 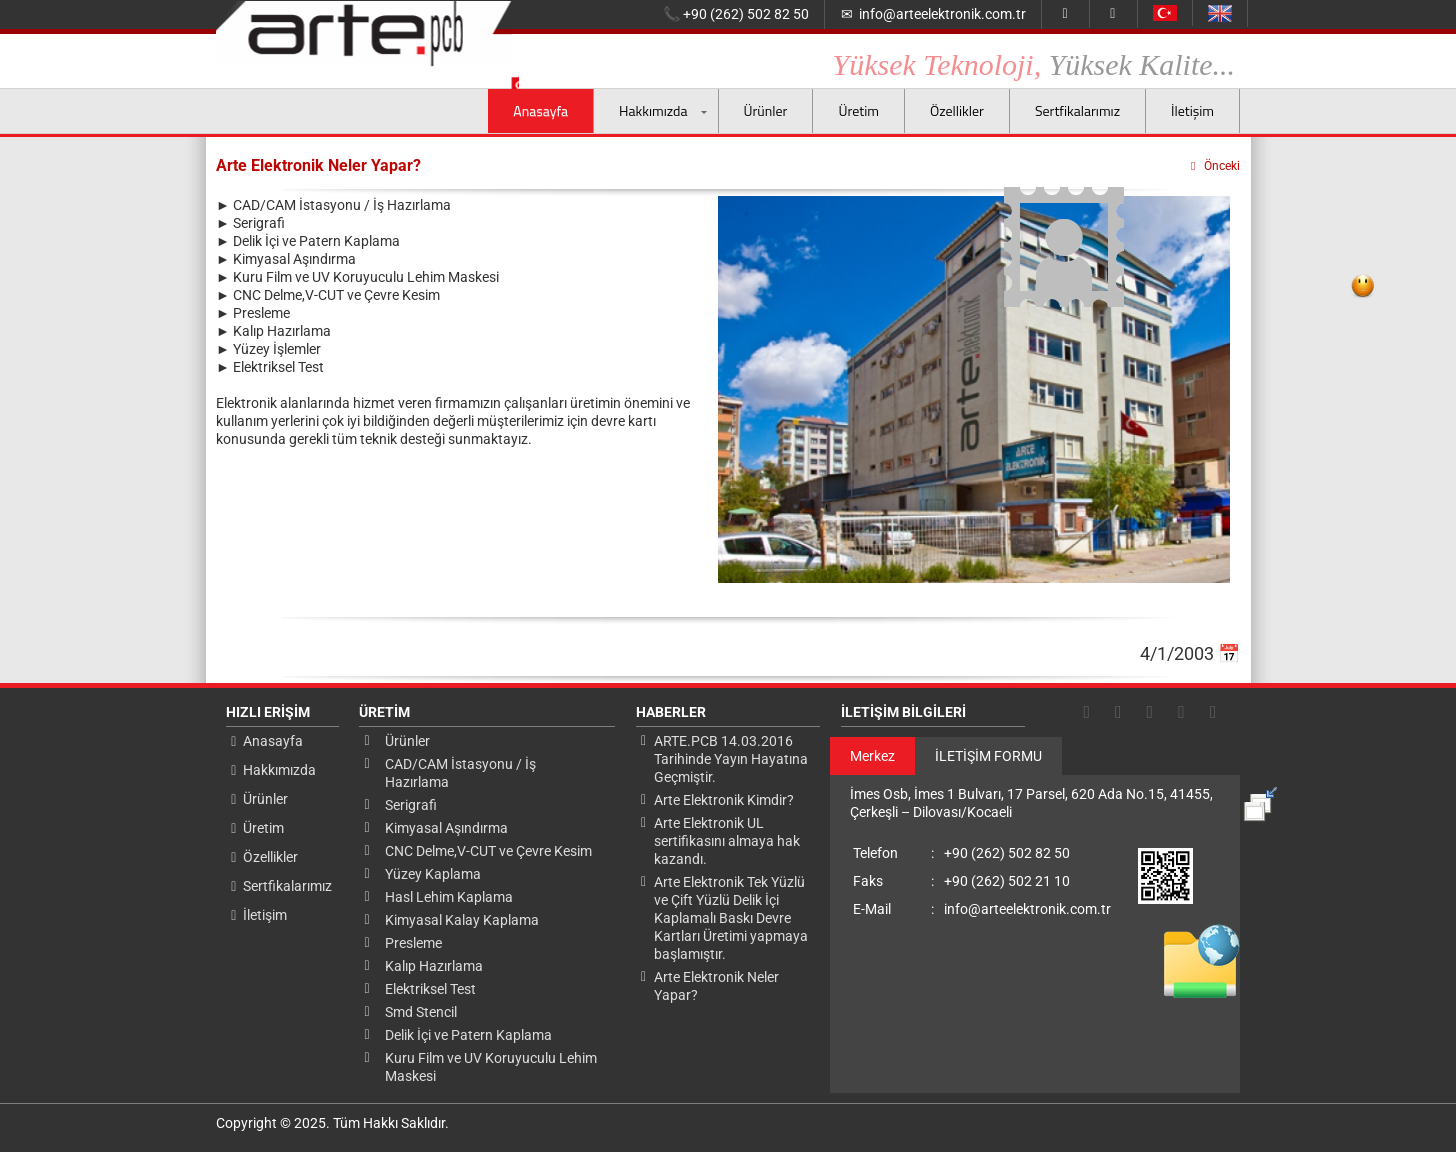 I want to click on restore window to previous size, so click(x=1260, y=804).